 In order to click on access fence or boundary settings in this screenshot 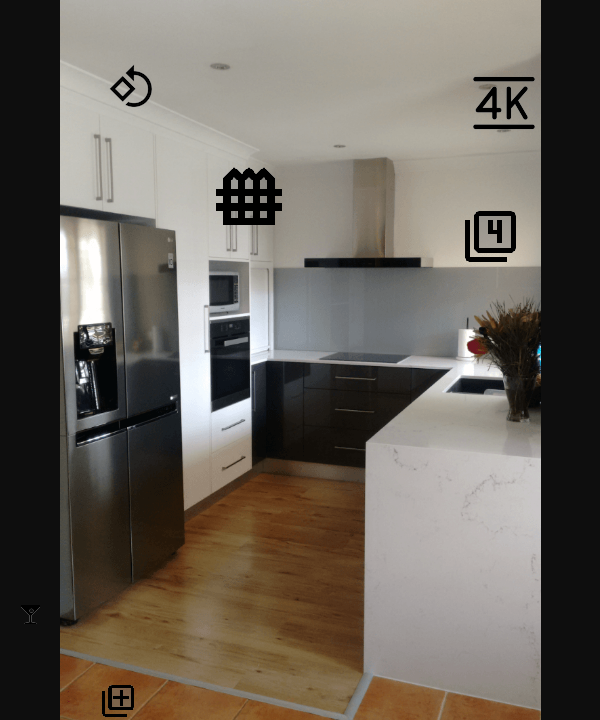, I will do `click(249, 196)`.